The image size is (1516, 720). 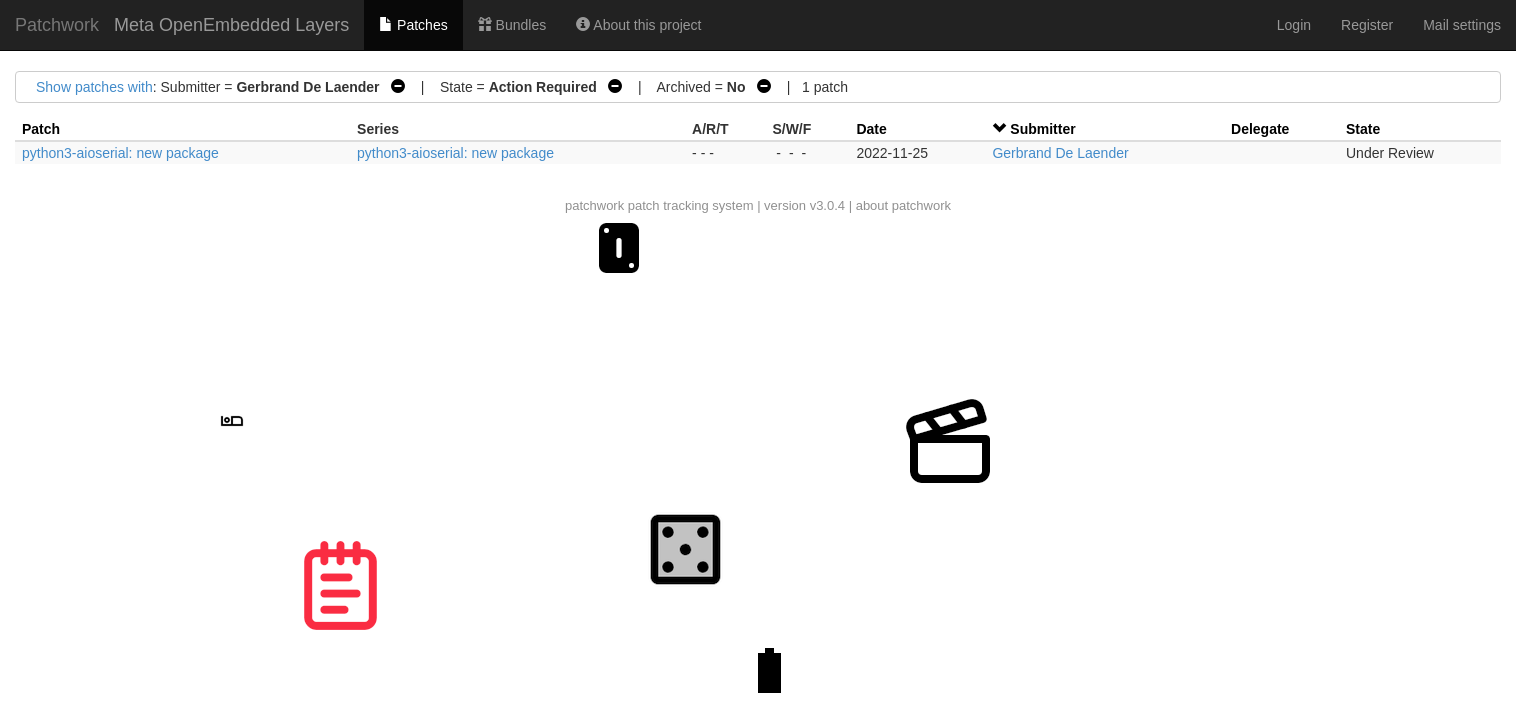 I want to click on ace of clubs playing card, so click(x=619, y=248).